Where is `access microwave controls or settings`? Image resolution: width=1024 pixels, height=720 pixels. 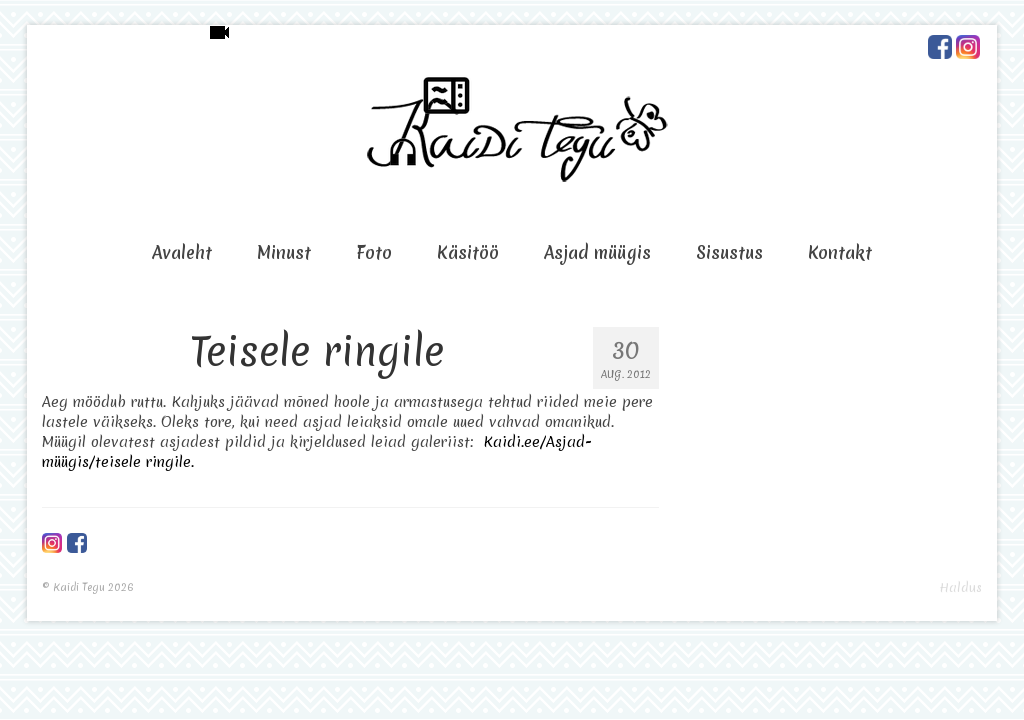
access microwave controls or settings is located at coordinates (446, 95).